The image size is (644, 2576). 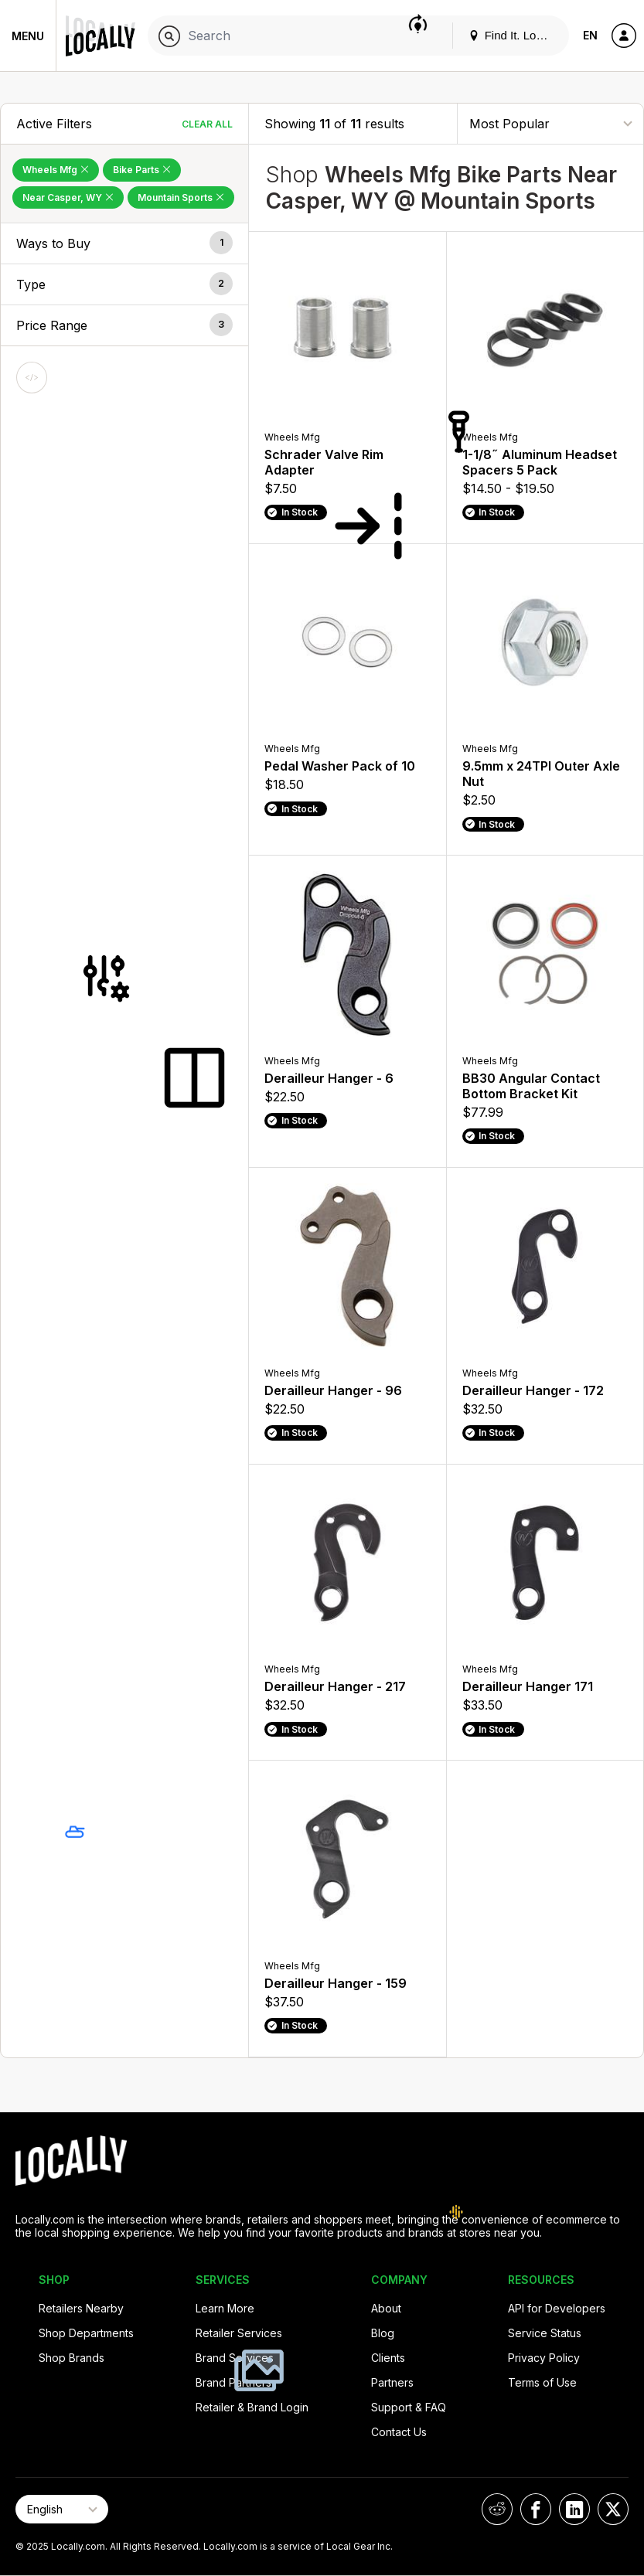 What do you see at coordinates (456, 2212) in the screenshot?
I see `open Google Podcasts` at bounding box center [456, 2212].